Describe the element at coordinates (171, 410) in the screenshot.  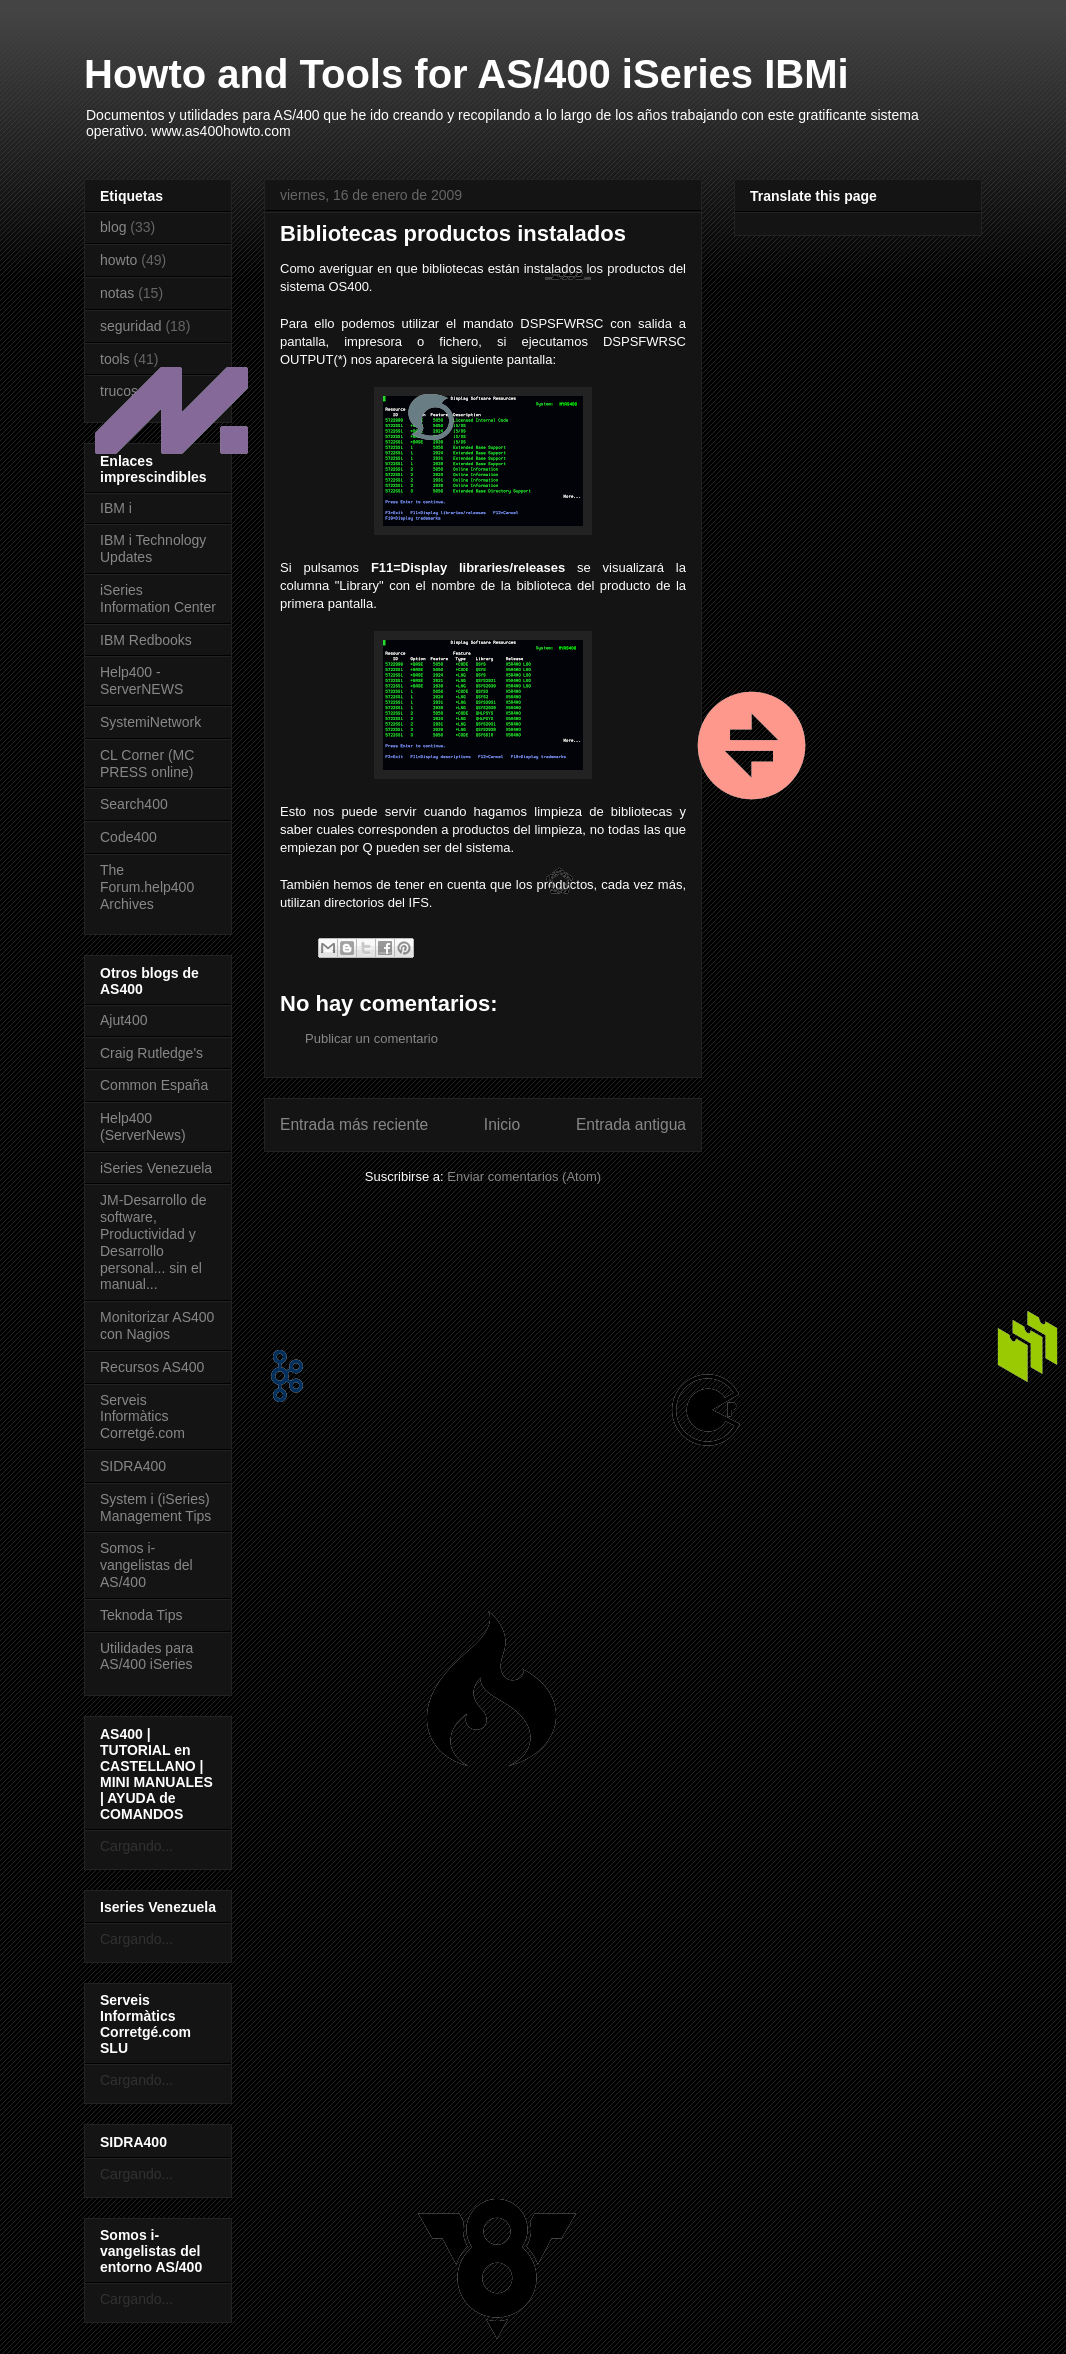
I see `meizu brand logo` at that location.